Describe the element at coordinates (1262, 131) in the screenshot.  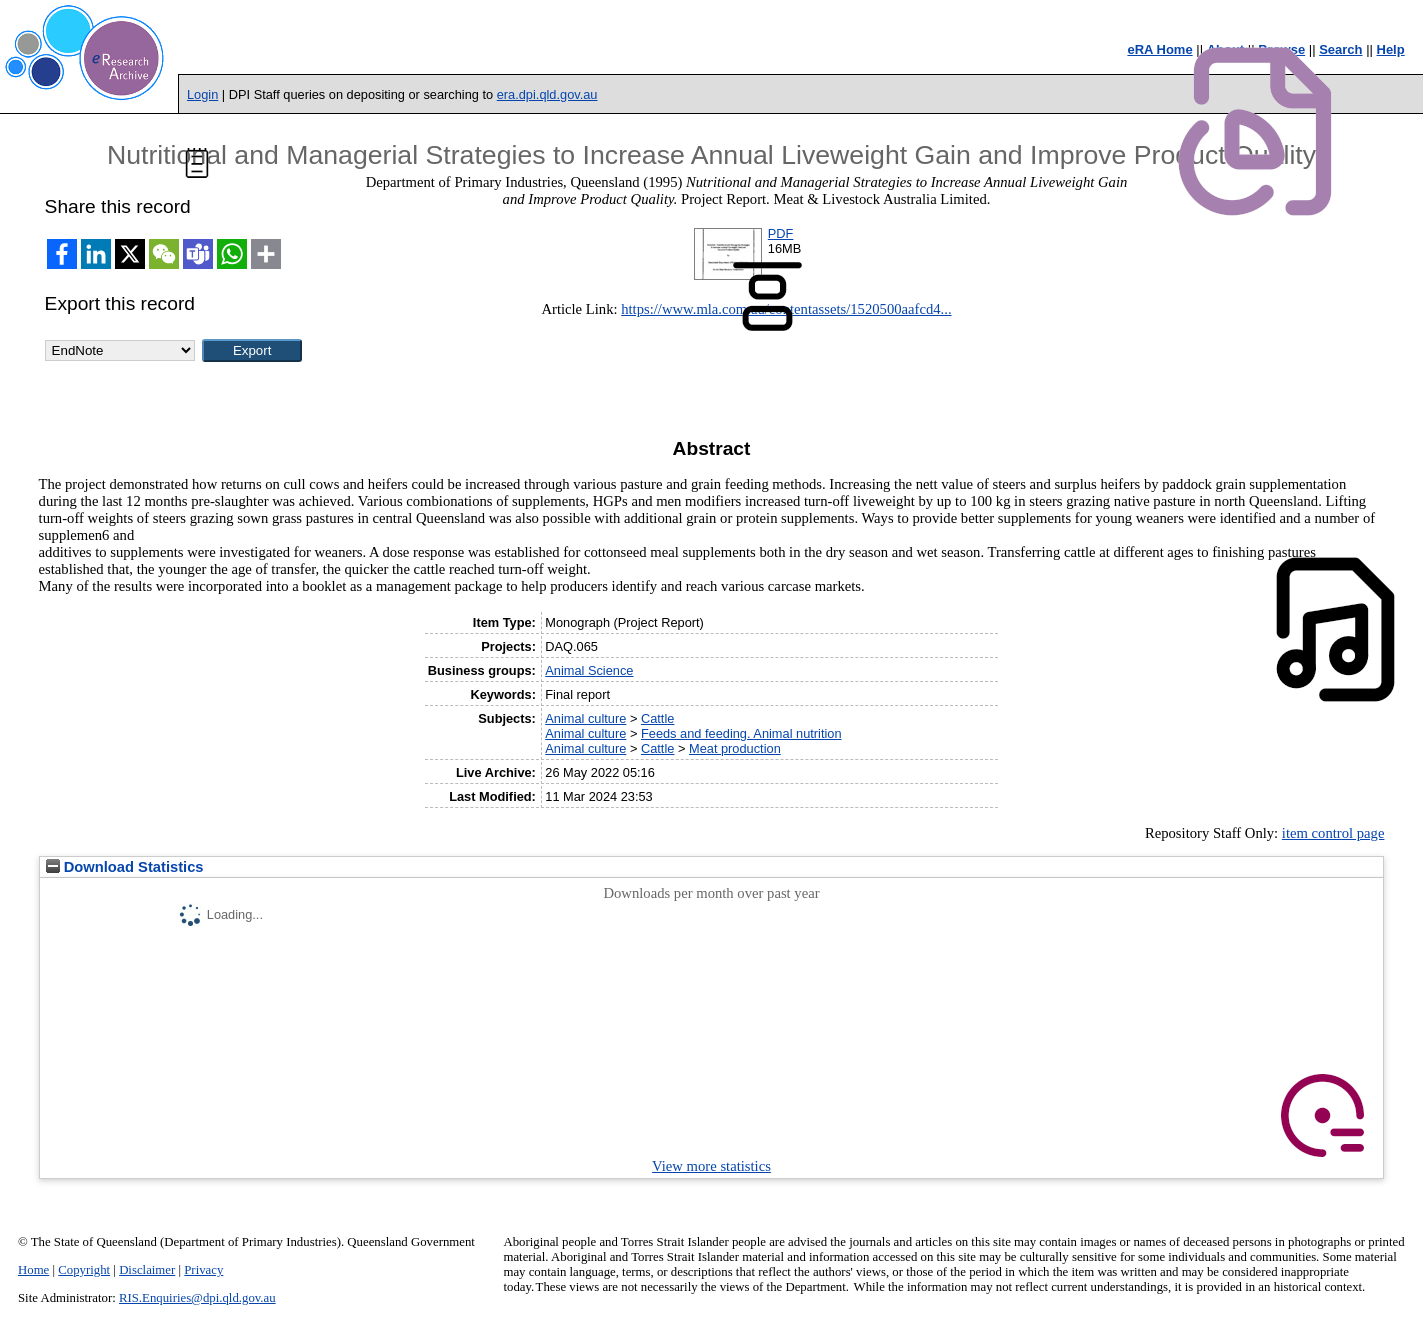
I see `view pie chart report` at that location.